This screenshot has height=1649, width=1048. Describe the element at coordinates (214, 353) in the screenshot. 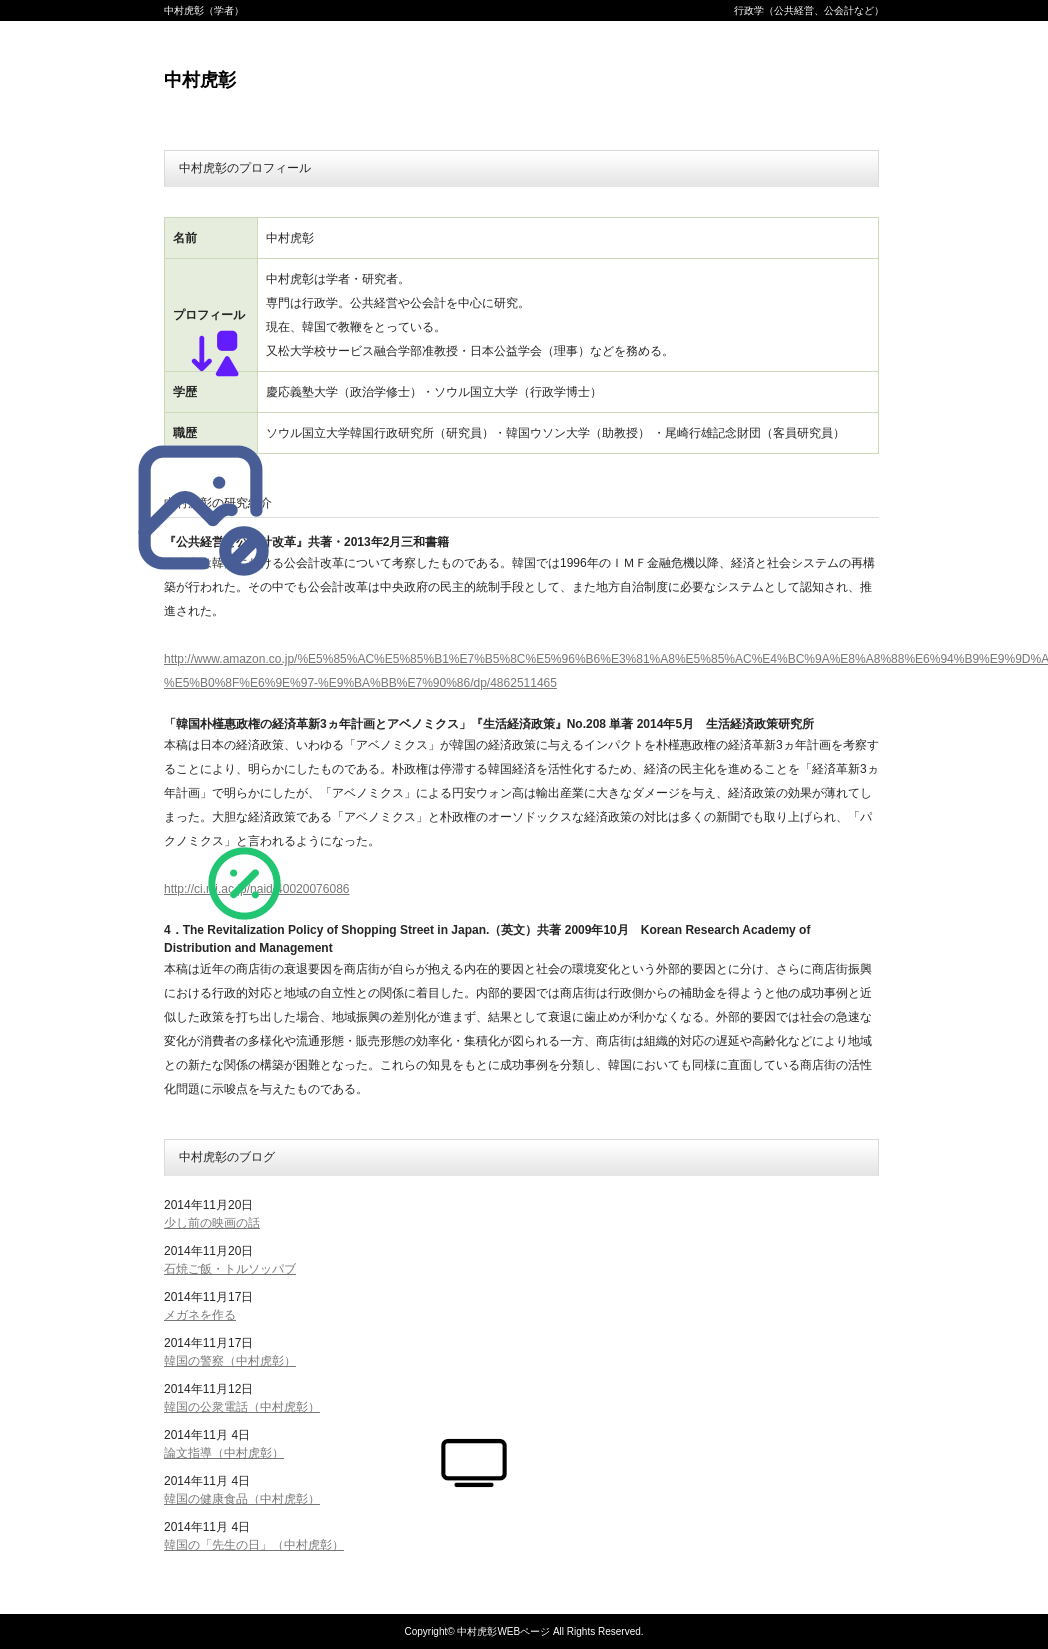

I see `sort items by shape in ascending order` at that location.